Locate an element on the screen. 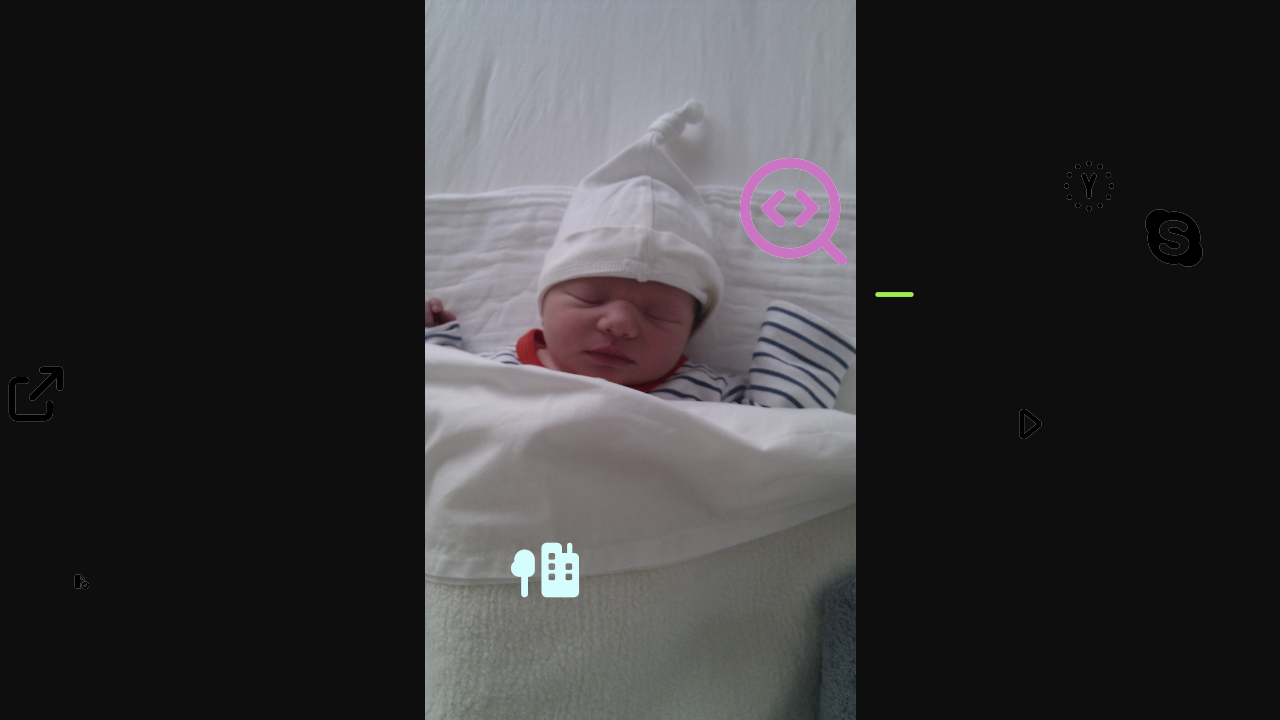 The width and height of the screenshot is (1280, 720). indicates a pending or in-progress status for option Y is located at coordinates (1089, 186).